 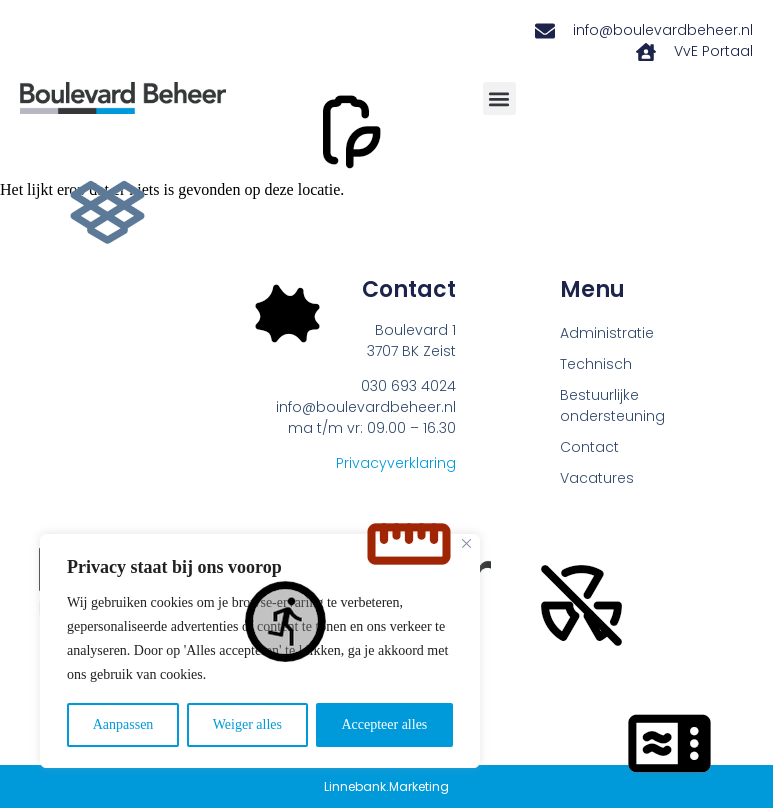 I want to click on battery eco mode enabled, so click(x=346, y=130).